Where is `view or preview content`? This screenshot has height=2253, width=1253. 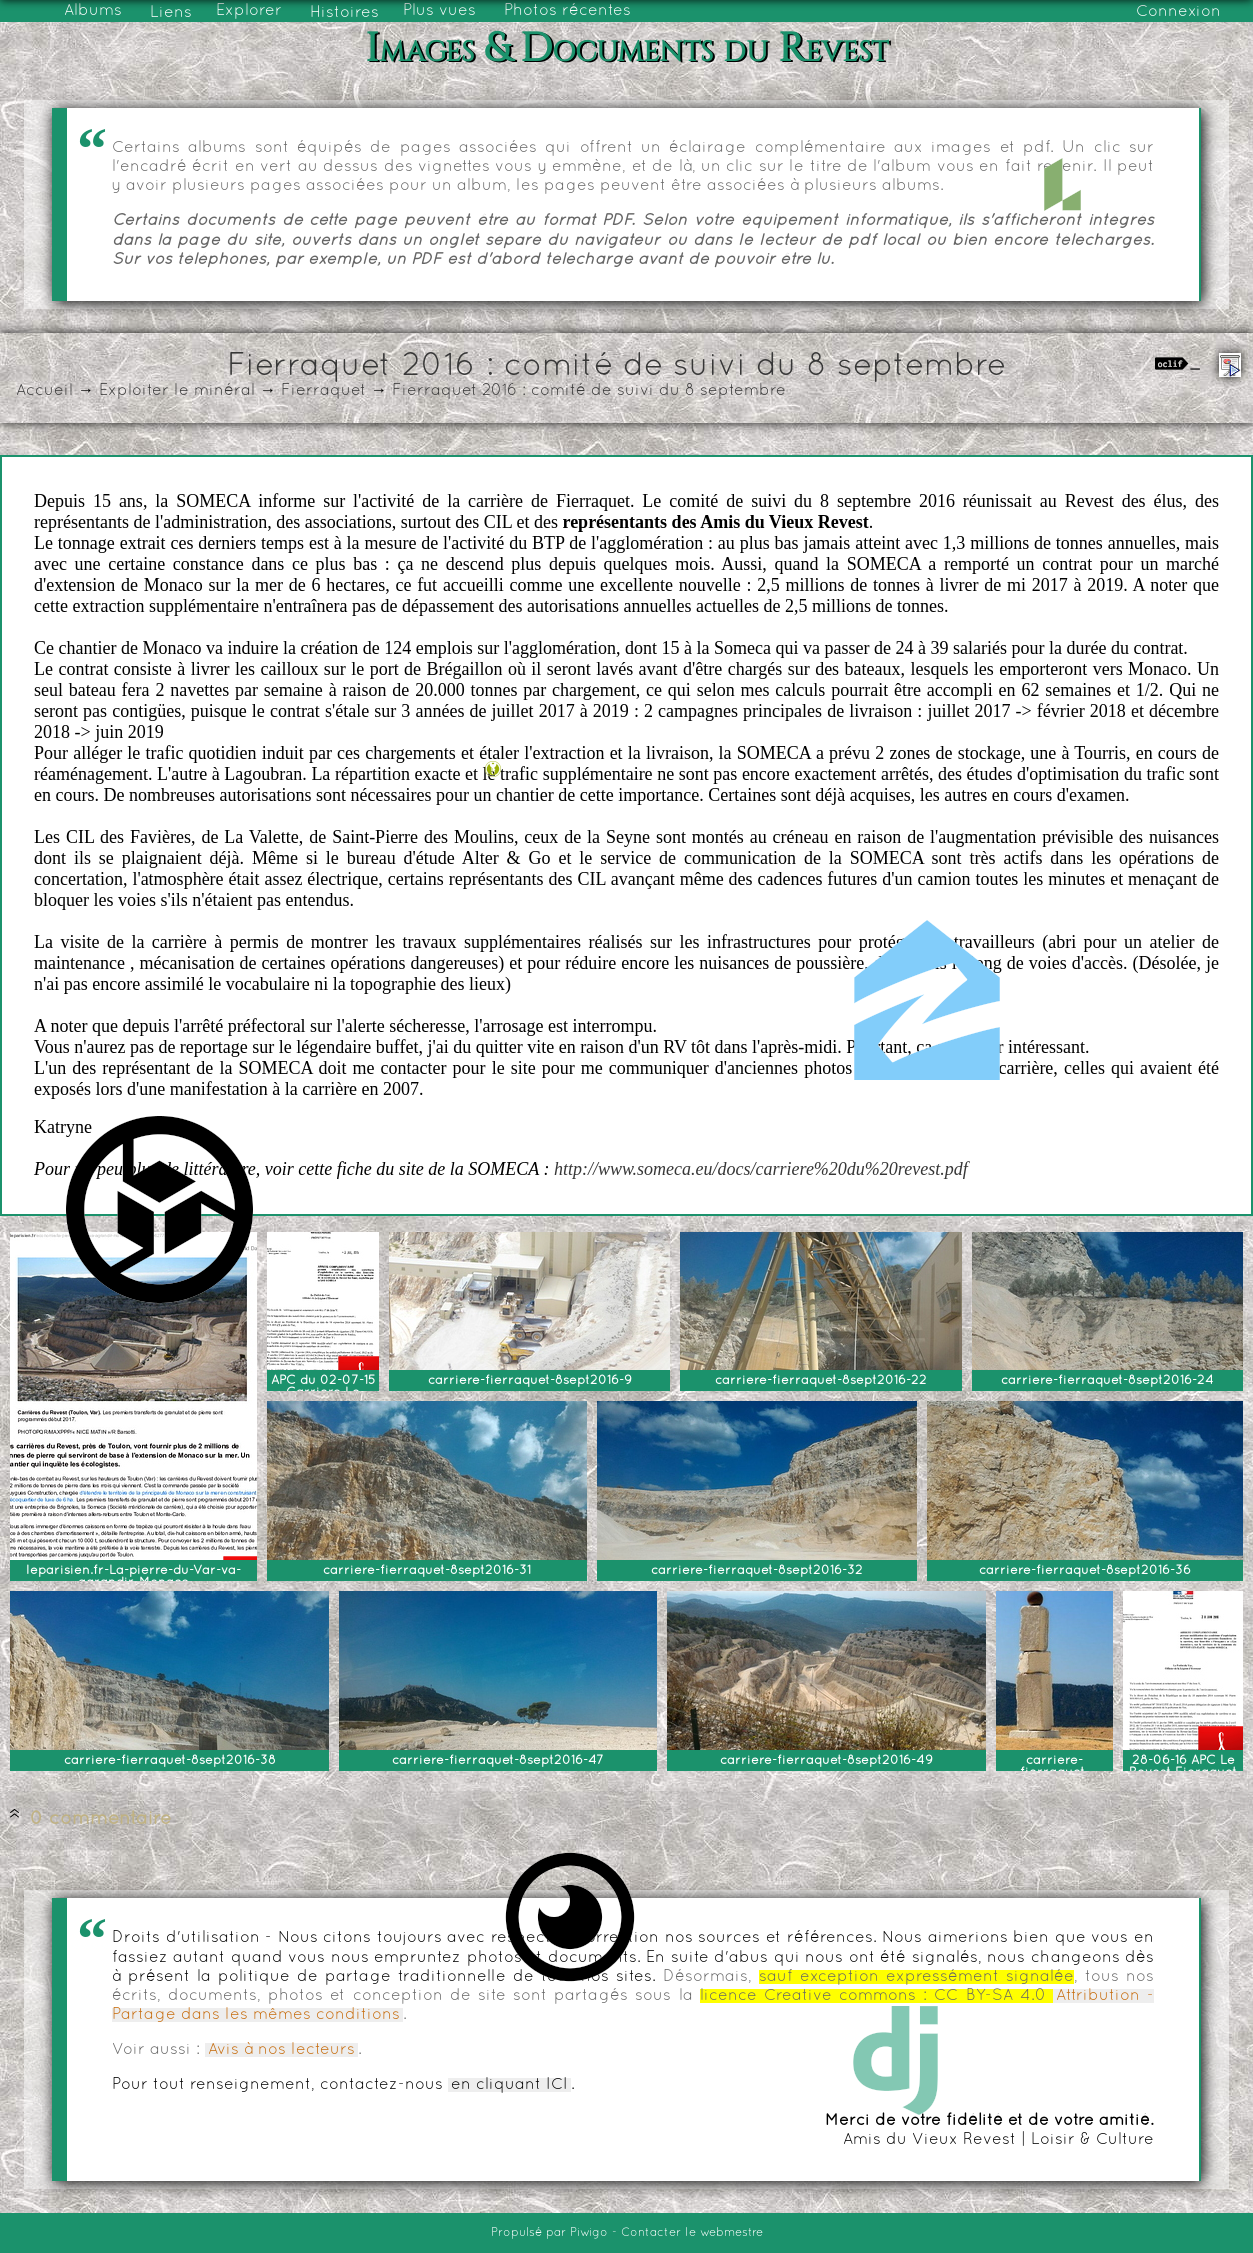
view or preview content is located at coordinates (570, 1917).